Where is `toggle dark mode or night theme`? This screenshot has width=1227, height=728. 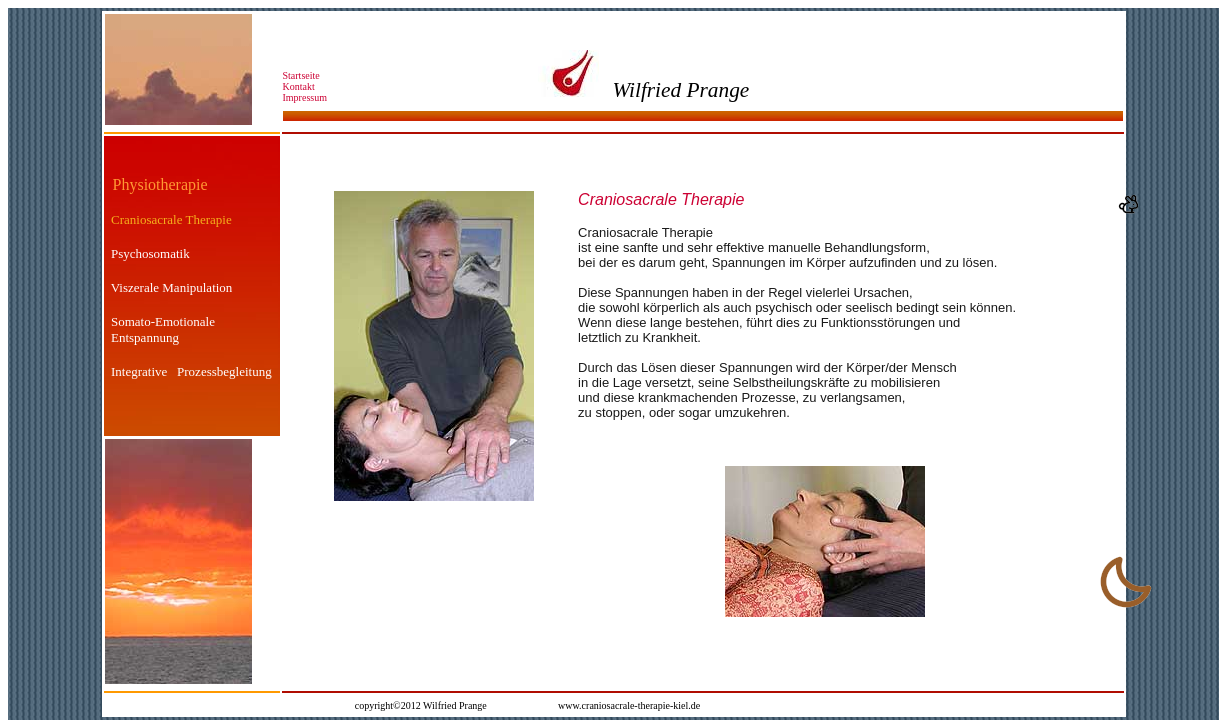 toggle dark mode or night theme is located at coordinates (1124, 583).